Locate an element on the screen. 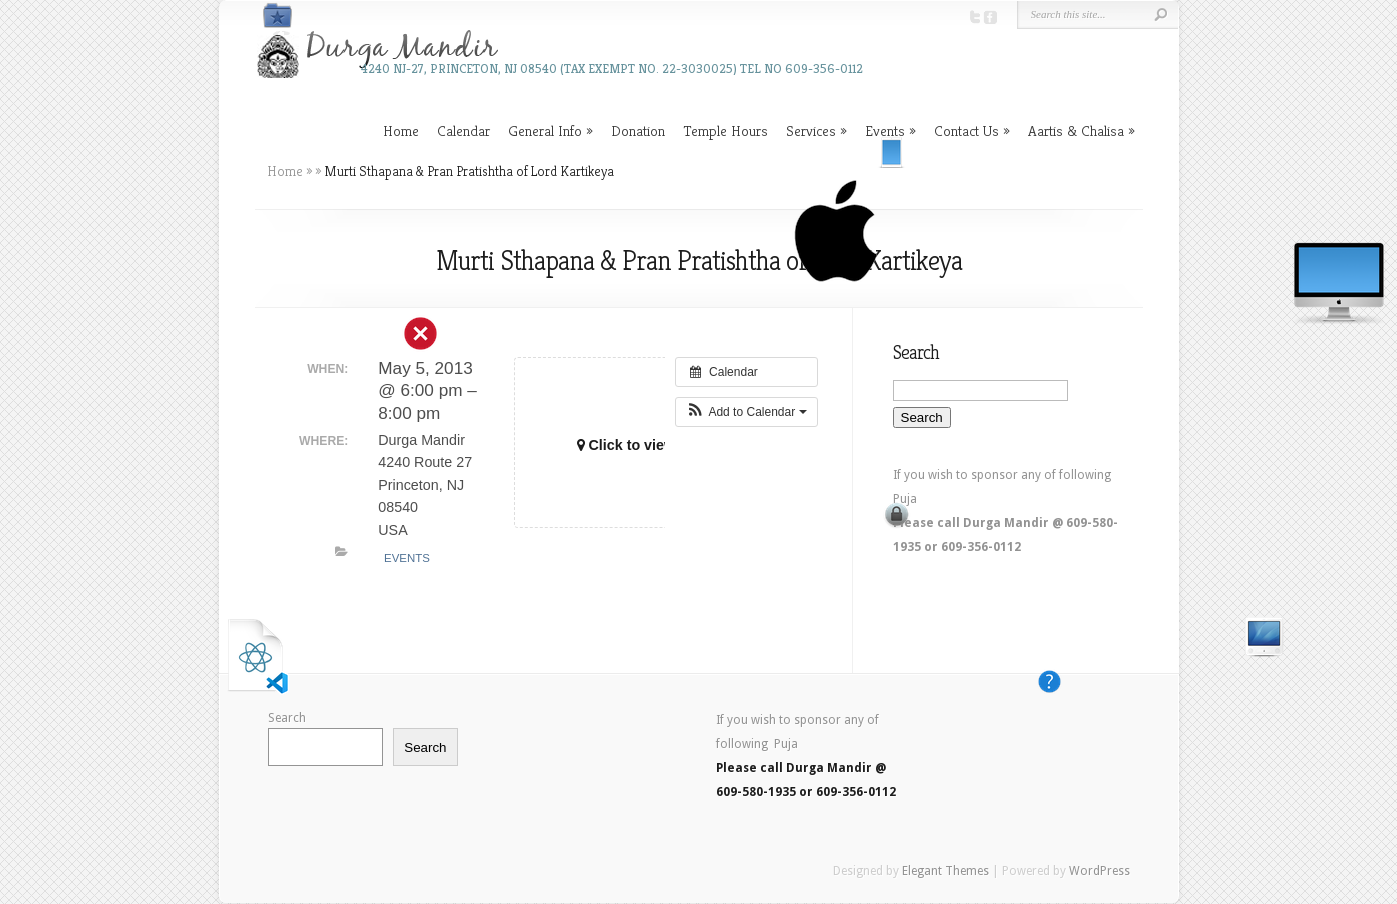 The width and height of the screenshot is (1397, 904). represents this mac in system preferences or network settings is located at coordinates (1339, 270).